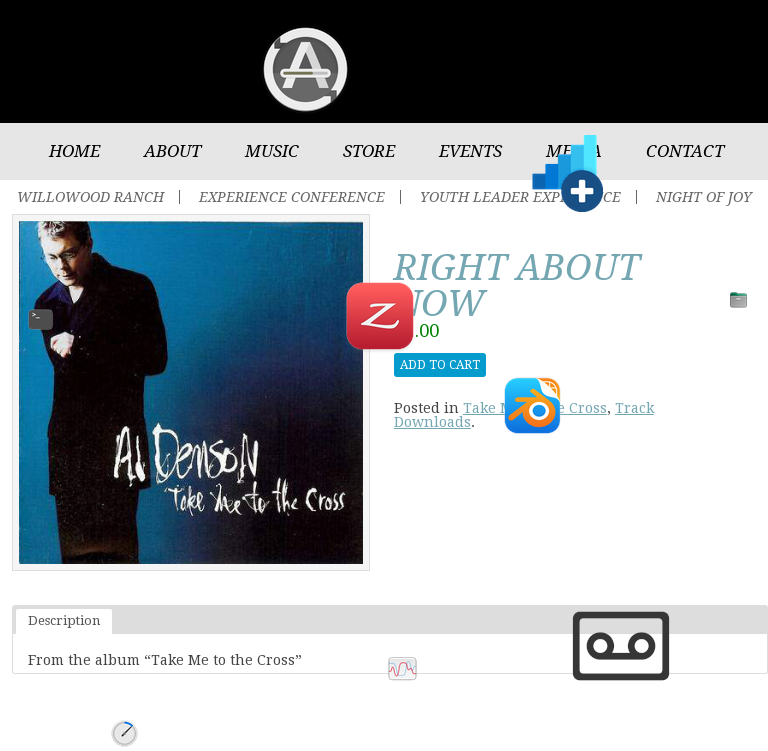  I want to click on open zeal offline documentation browser, so click(380, 316).